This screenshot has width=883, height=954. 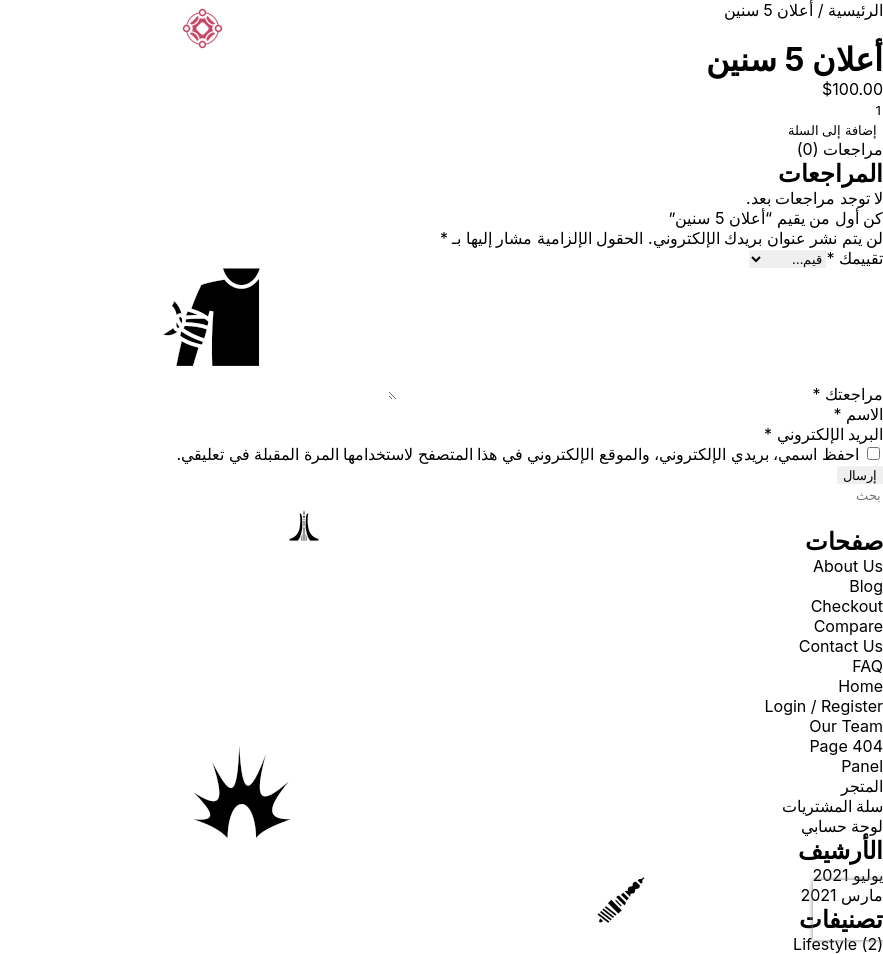 What do you see at coordinates (242, 793) in the screenshot?
I see `enter a new area or portal in a game` at bounding box center [242, 793].